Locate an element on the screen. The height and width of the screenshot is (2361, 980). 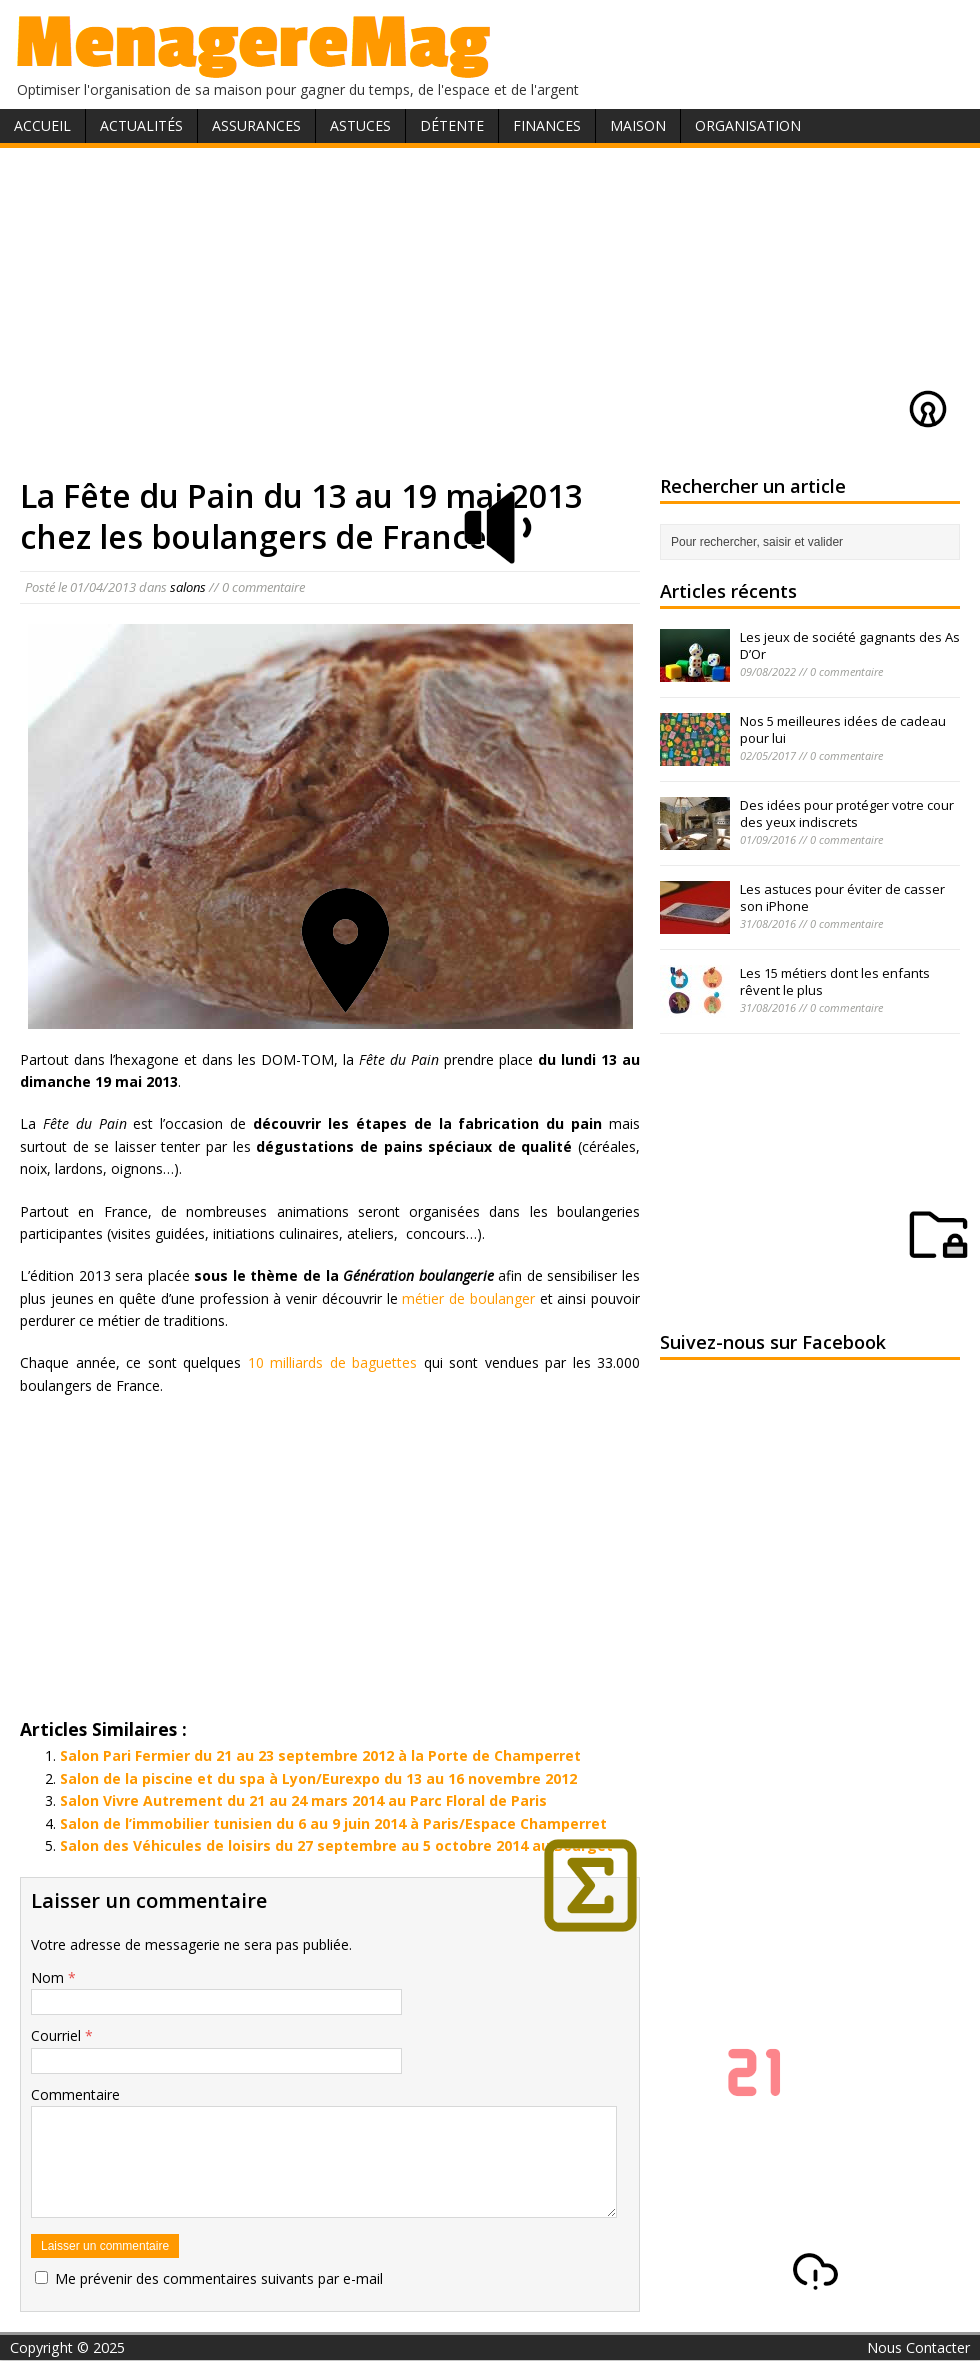
adjust volume to low level is located at coordinates (503, 527).